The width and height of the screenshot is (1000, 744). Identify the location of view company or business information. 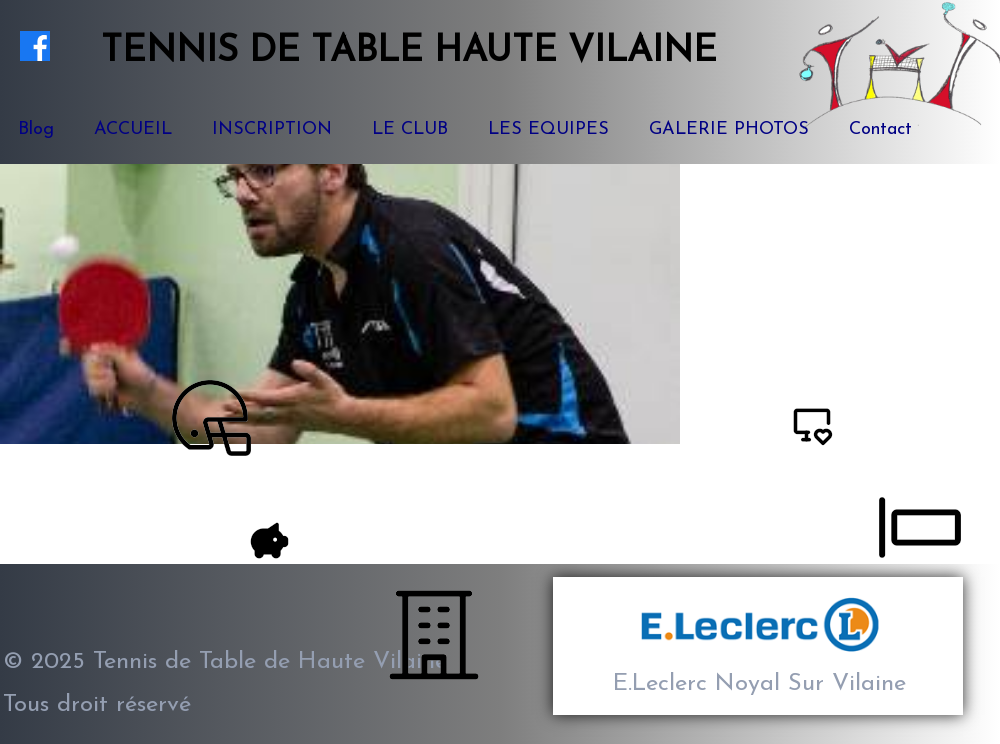
(434, 635).